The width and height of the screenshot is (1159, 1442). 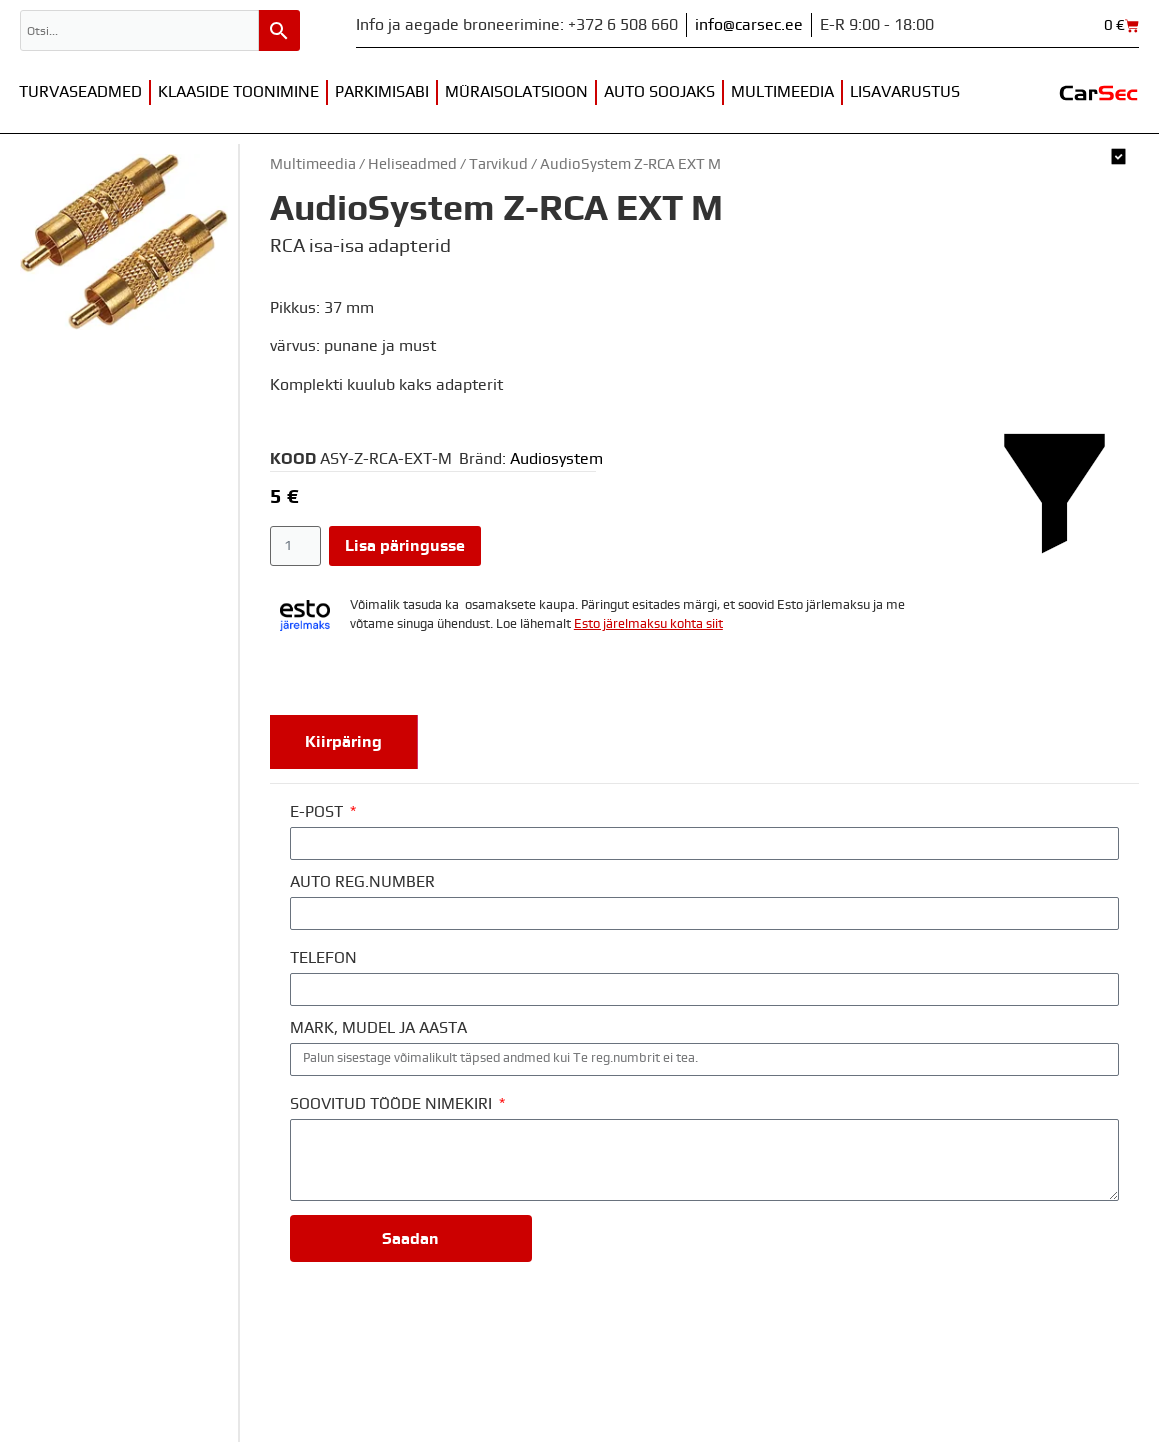 What do you see at coordinates (1118, 156) in the screenshot?
I see `mark task as complete` at bounding box center [1118, 156].